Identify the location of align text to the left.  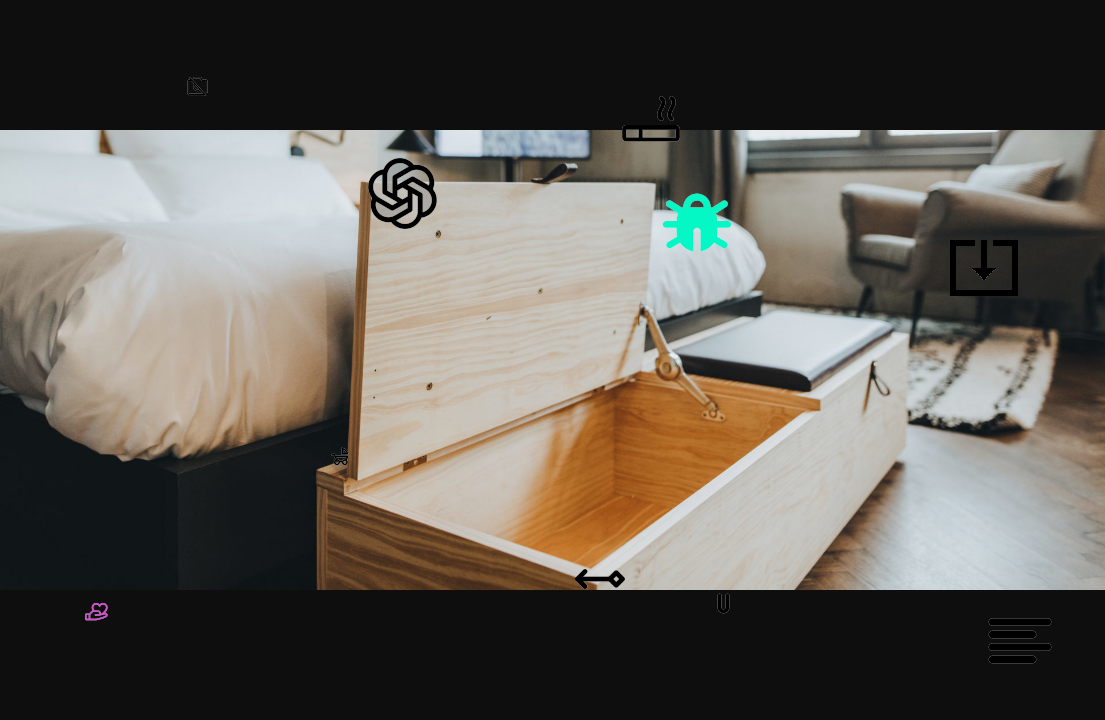
(1020, 642).